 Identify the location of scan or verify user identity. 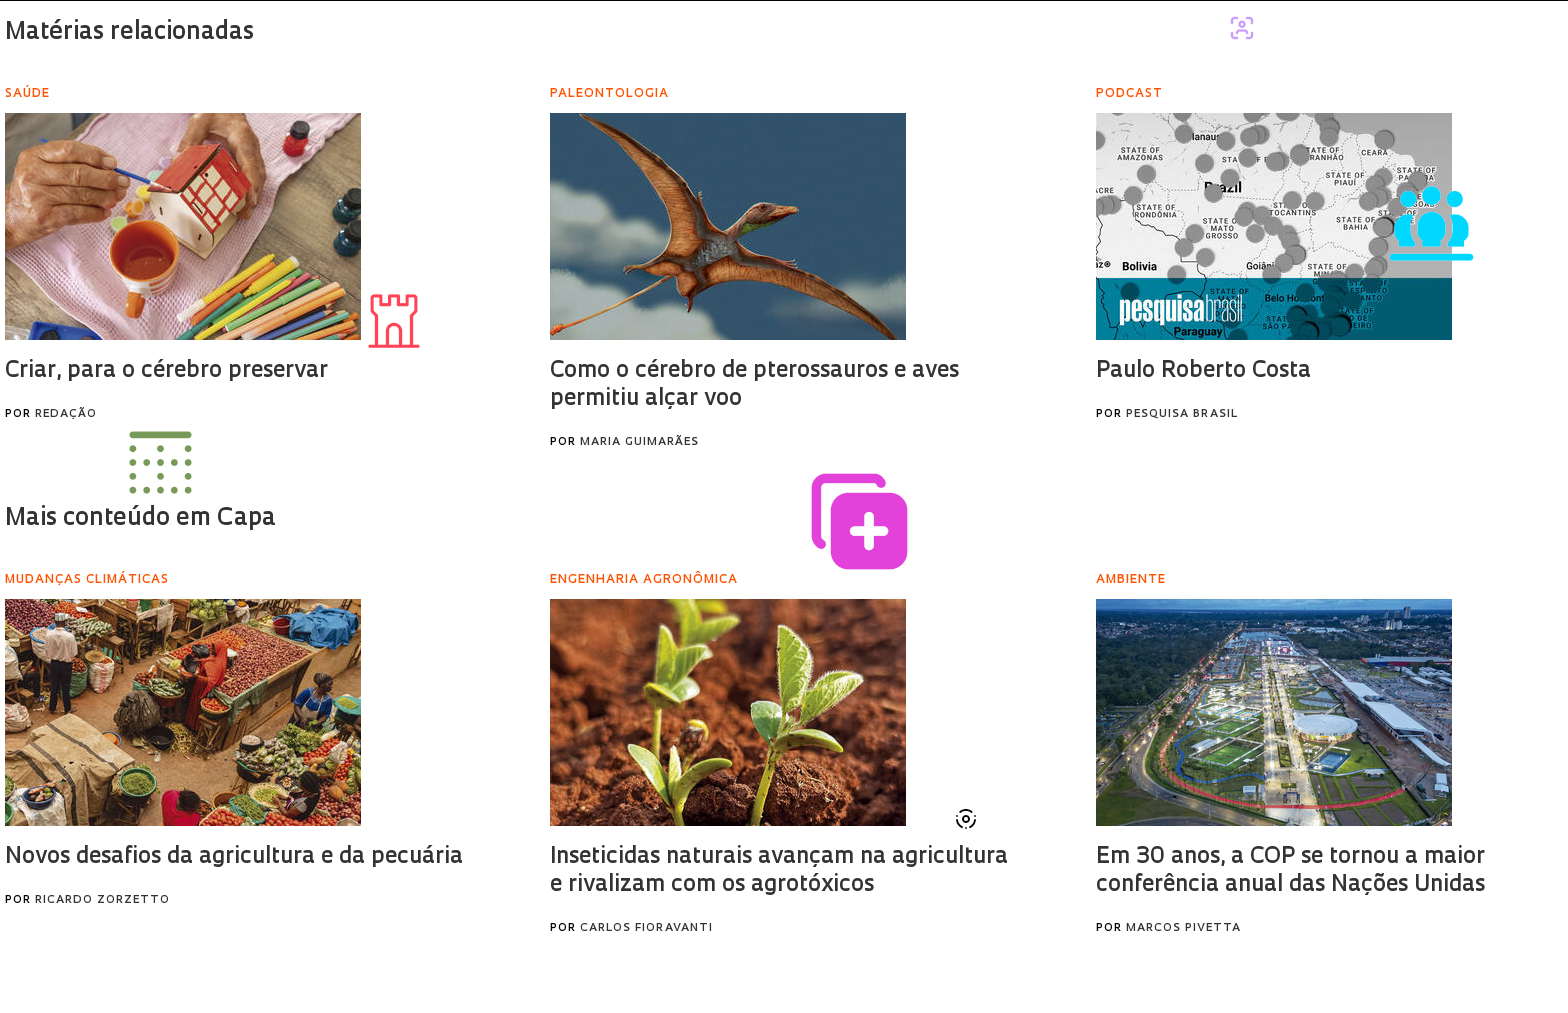
(1242, 28).